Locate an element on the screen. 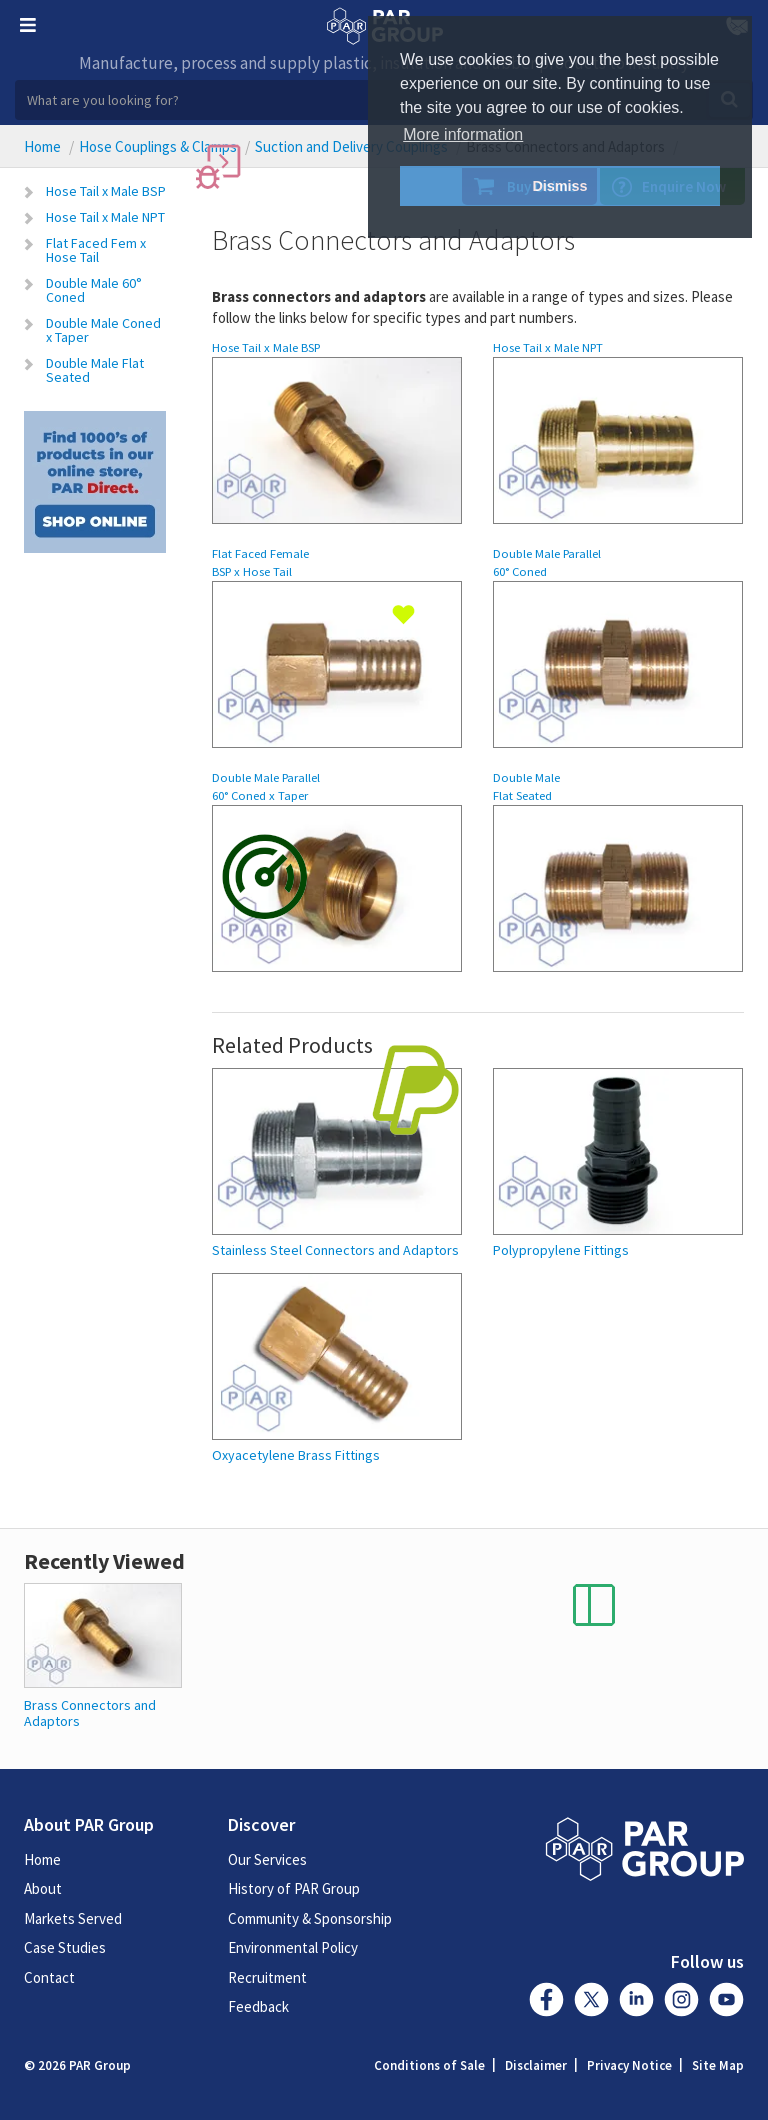  open the debug console is located at coordinates (219, 165).